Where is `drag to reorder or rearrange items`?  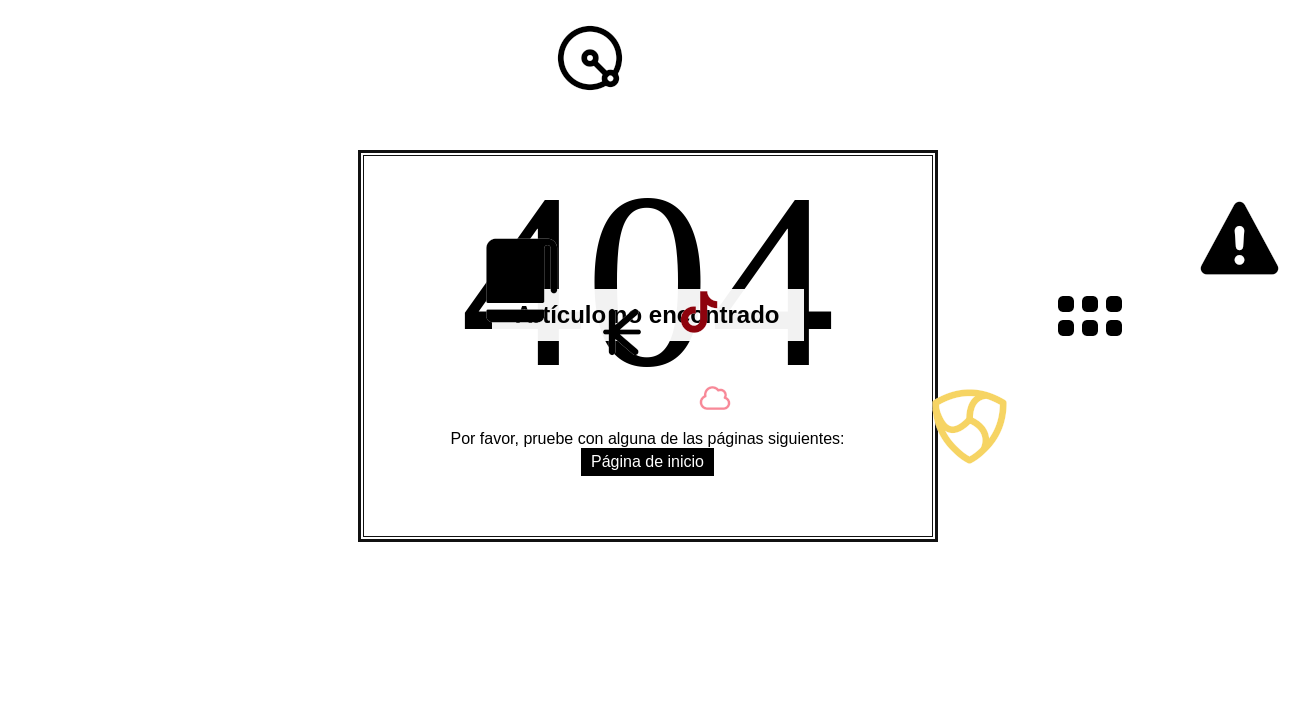
drag to reorder or rearrange items is located at coordinates (1090, 316).